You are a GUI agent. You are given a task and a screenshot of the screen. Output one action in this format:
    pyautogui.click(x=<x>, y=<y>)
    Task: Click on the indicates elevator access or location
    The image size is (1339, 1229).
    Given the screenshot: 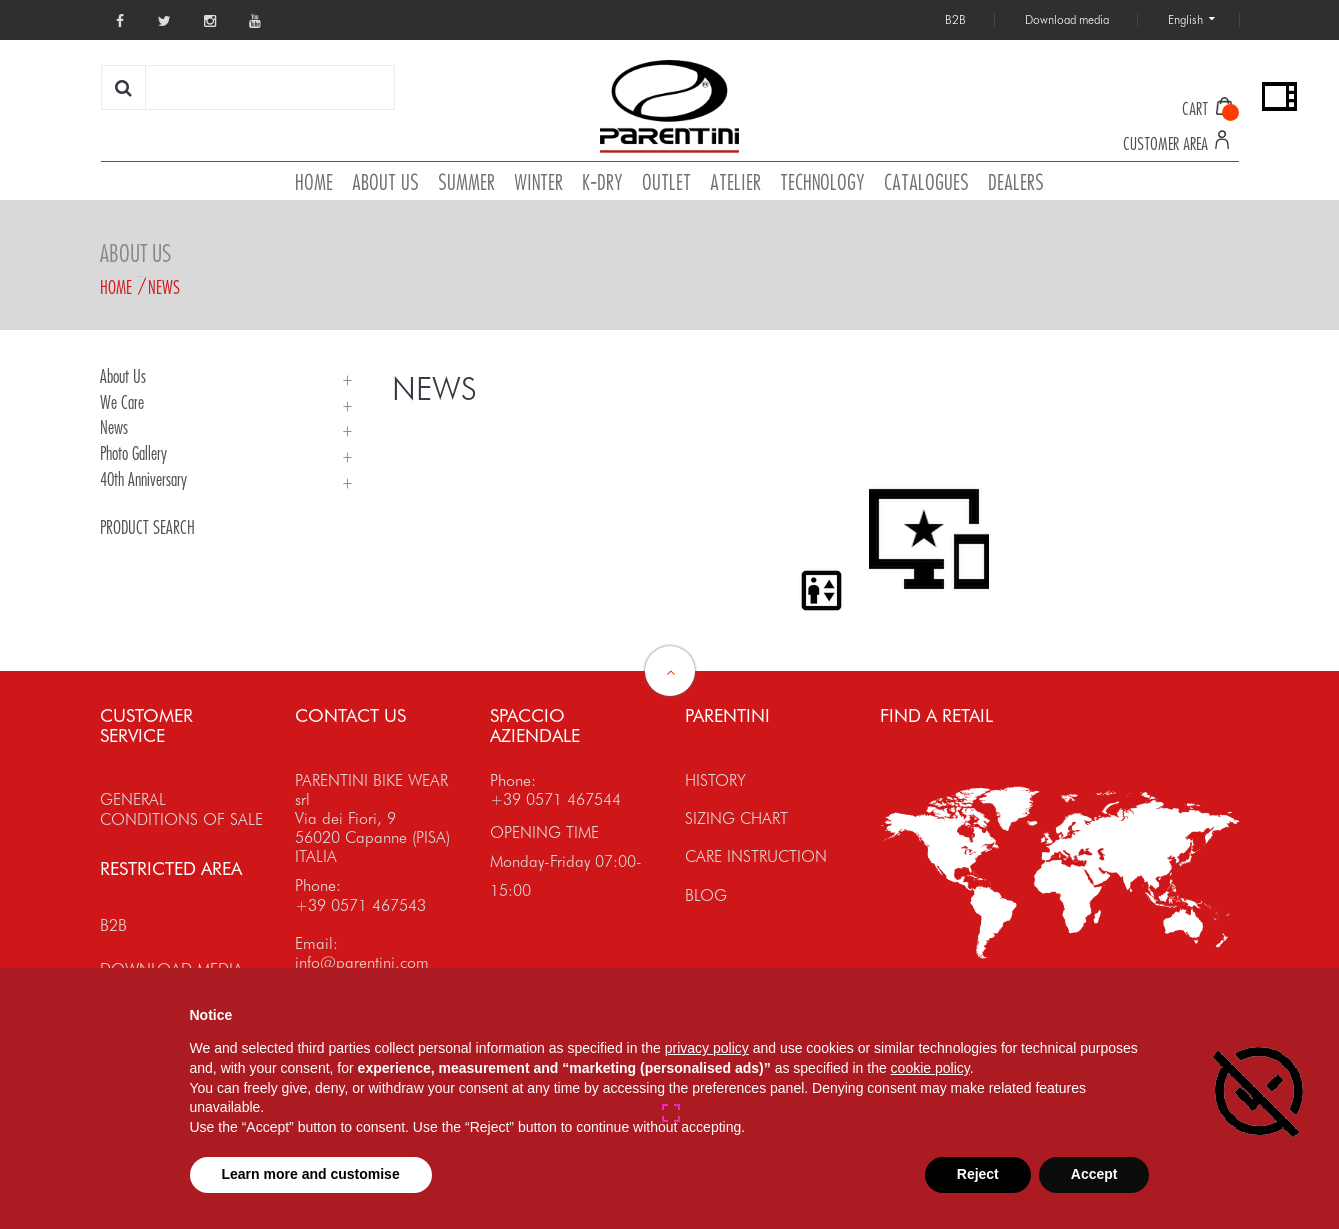 What is the action you would take?
    pyautogui.click(x=821, y=590)
    